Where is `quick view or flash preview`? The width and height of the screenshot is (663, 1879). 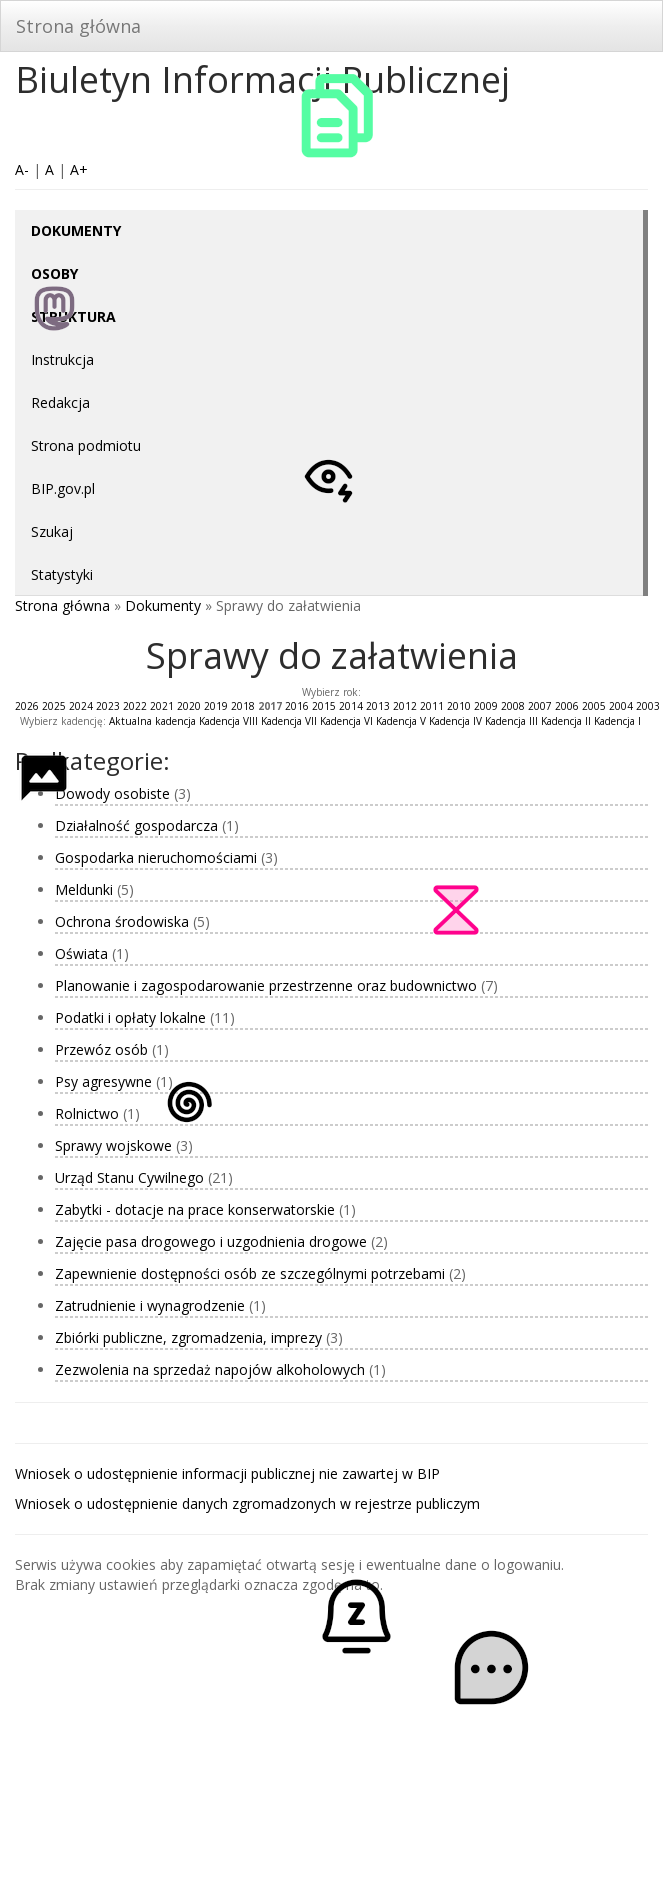 quick view or flash preview is located at coordinates (328, 476).